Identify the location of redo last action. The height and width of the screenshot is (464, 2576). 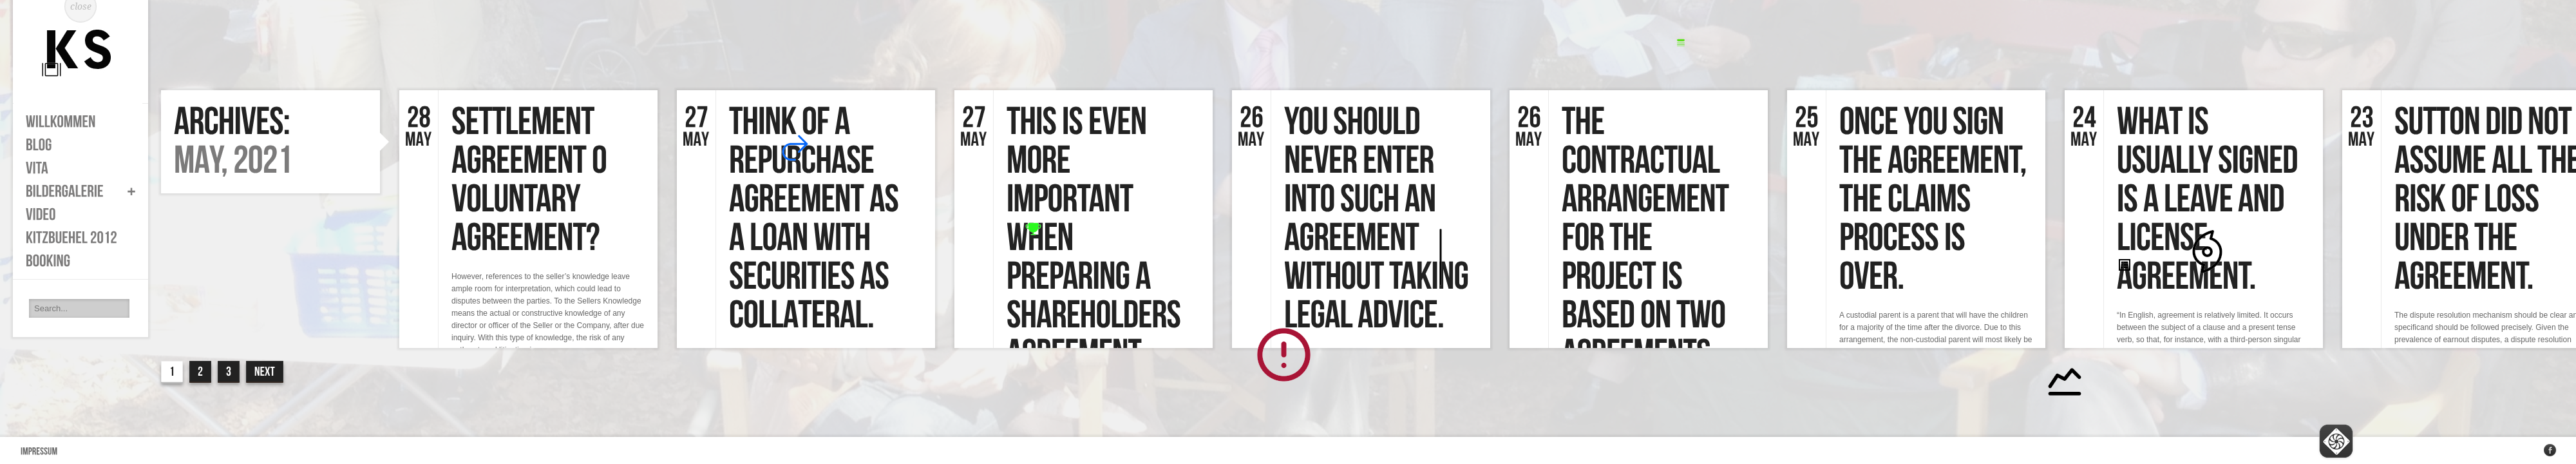
(795, 148).